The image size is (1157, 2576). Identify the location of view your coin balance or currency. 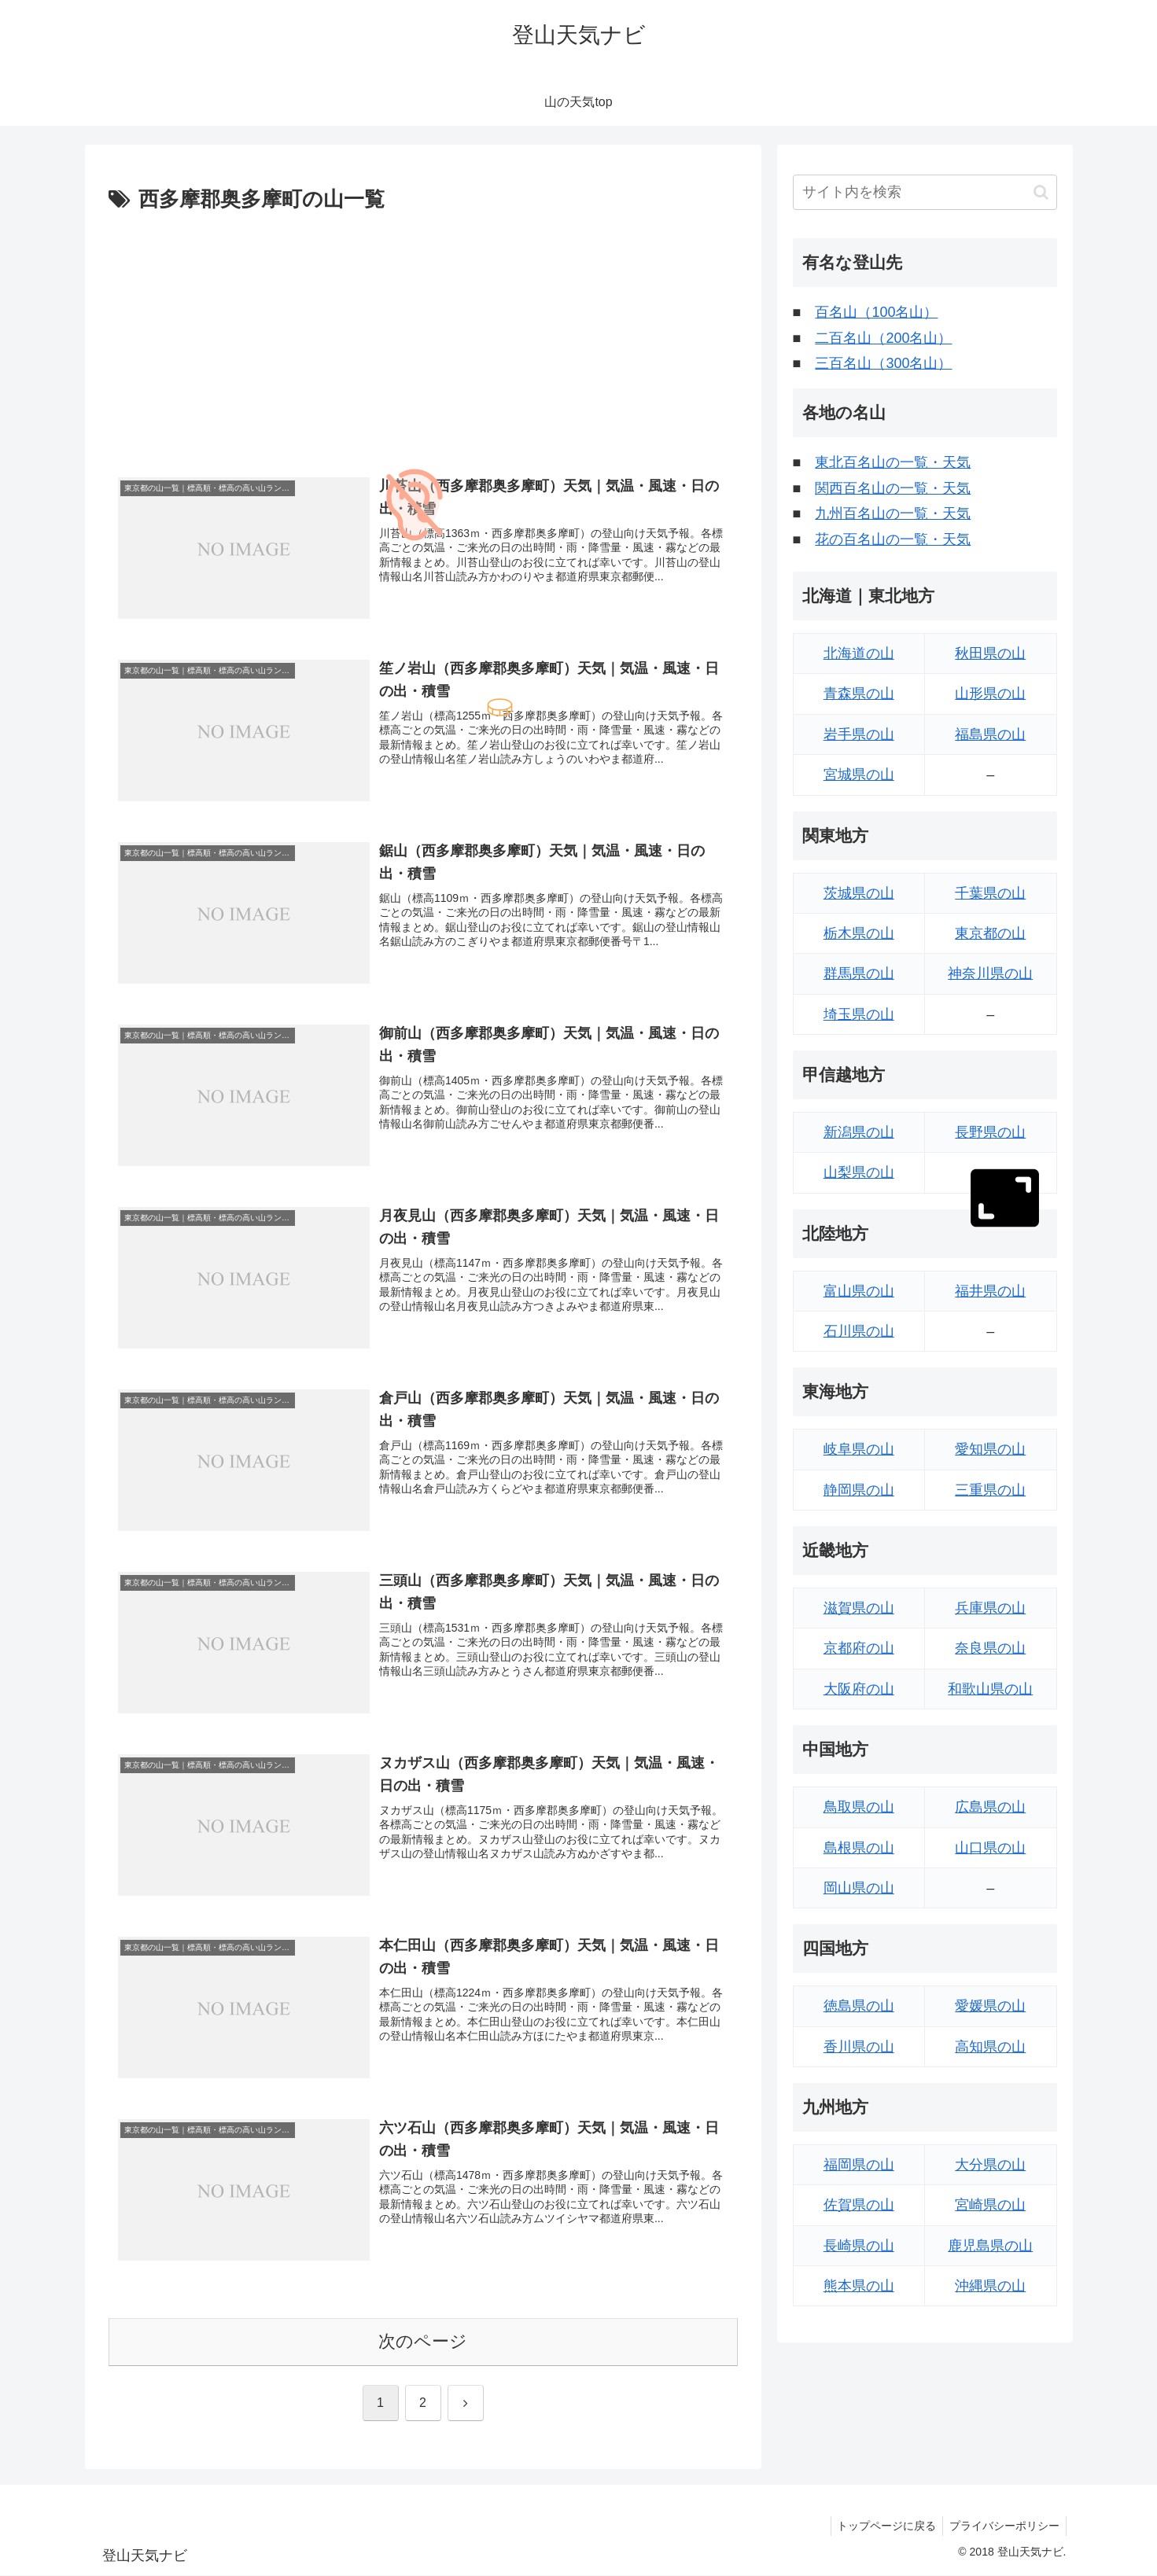
(499, 707).